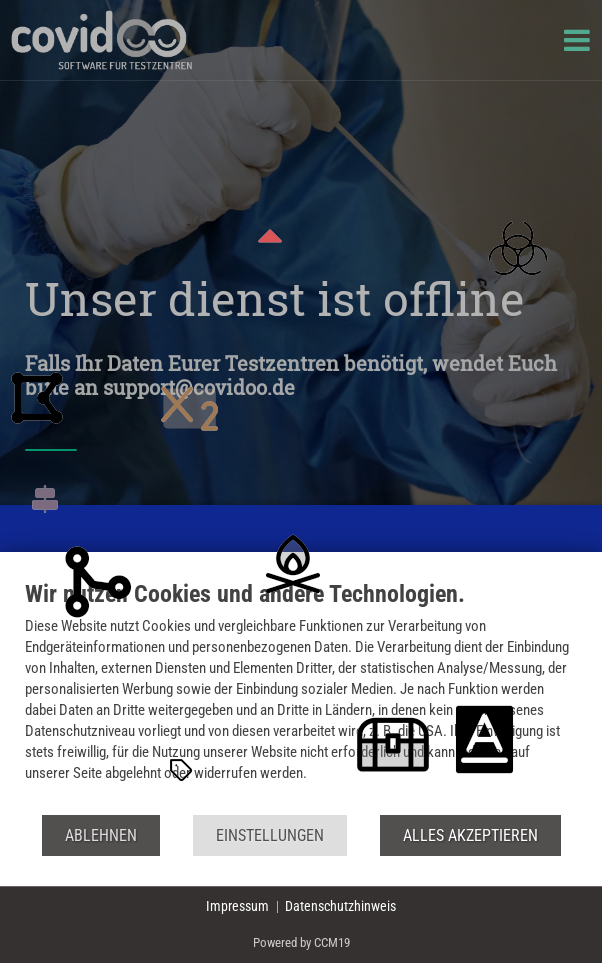  I want to click on access camping or outdoor activity features, so click(293, 564).